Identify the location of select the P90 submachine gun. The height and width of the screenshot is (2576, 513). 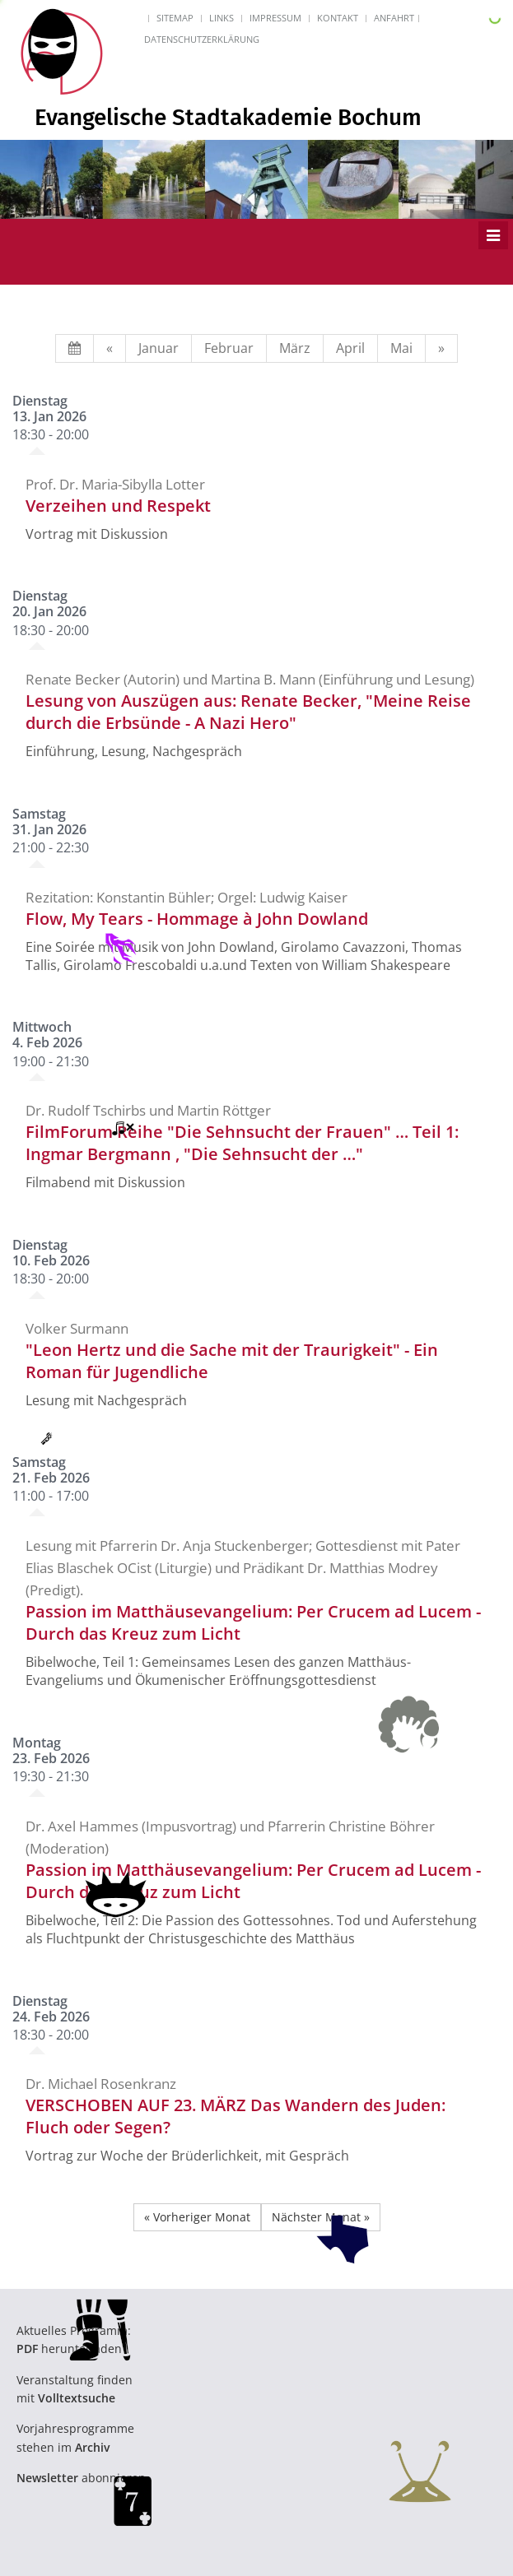
(46, 1438).